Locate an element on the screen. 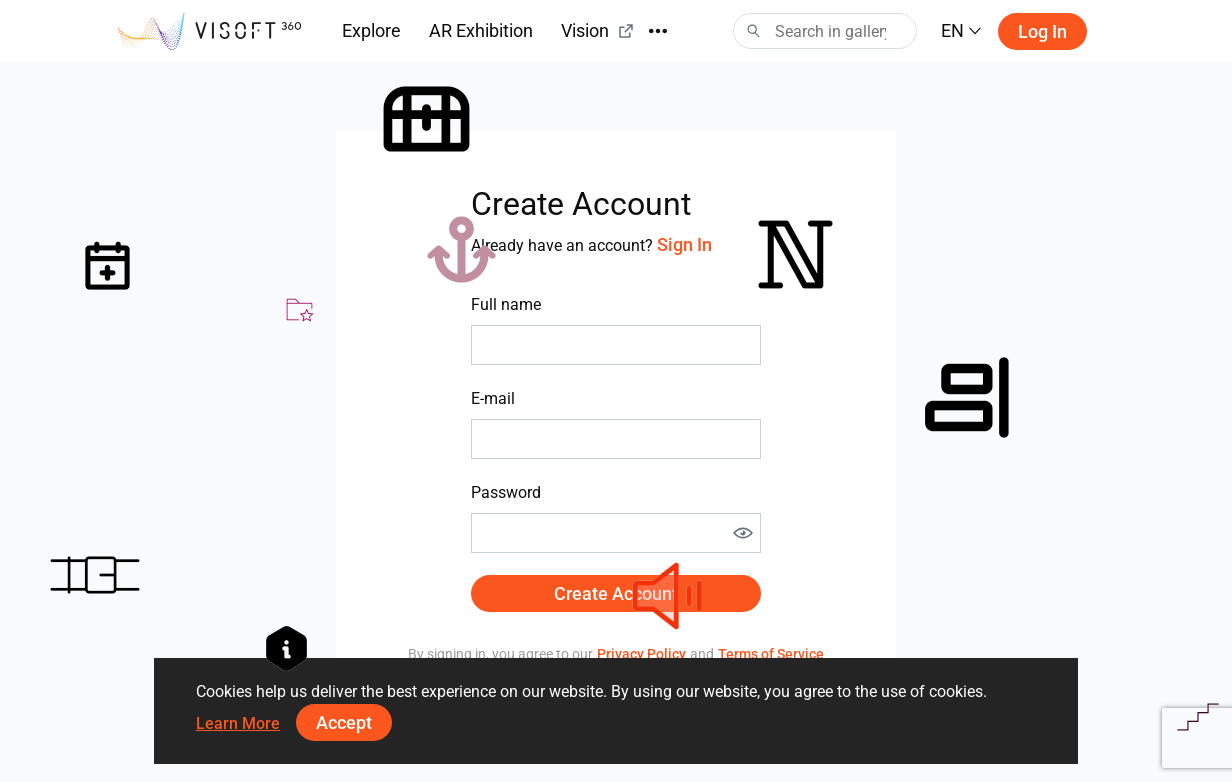 This screenshot has height=782, width=1232. view step-by-step instructions or progress is located at coordinates (1198, 717).